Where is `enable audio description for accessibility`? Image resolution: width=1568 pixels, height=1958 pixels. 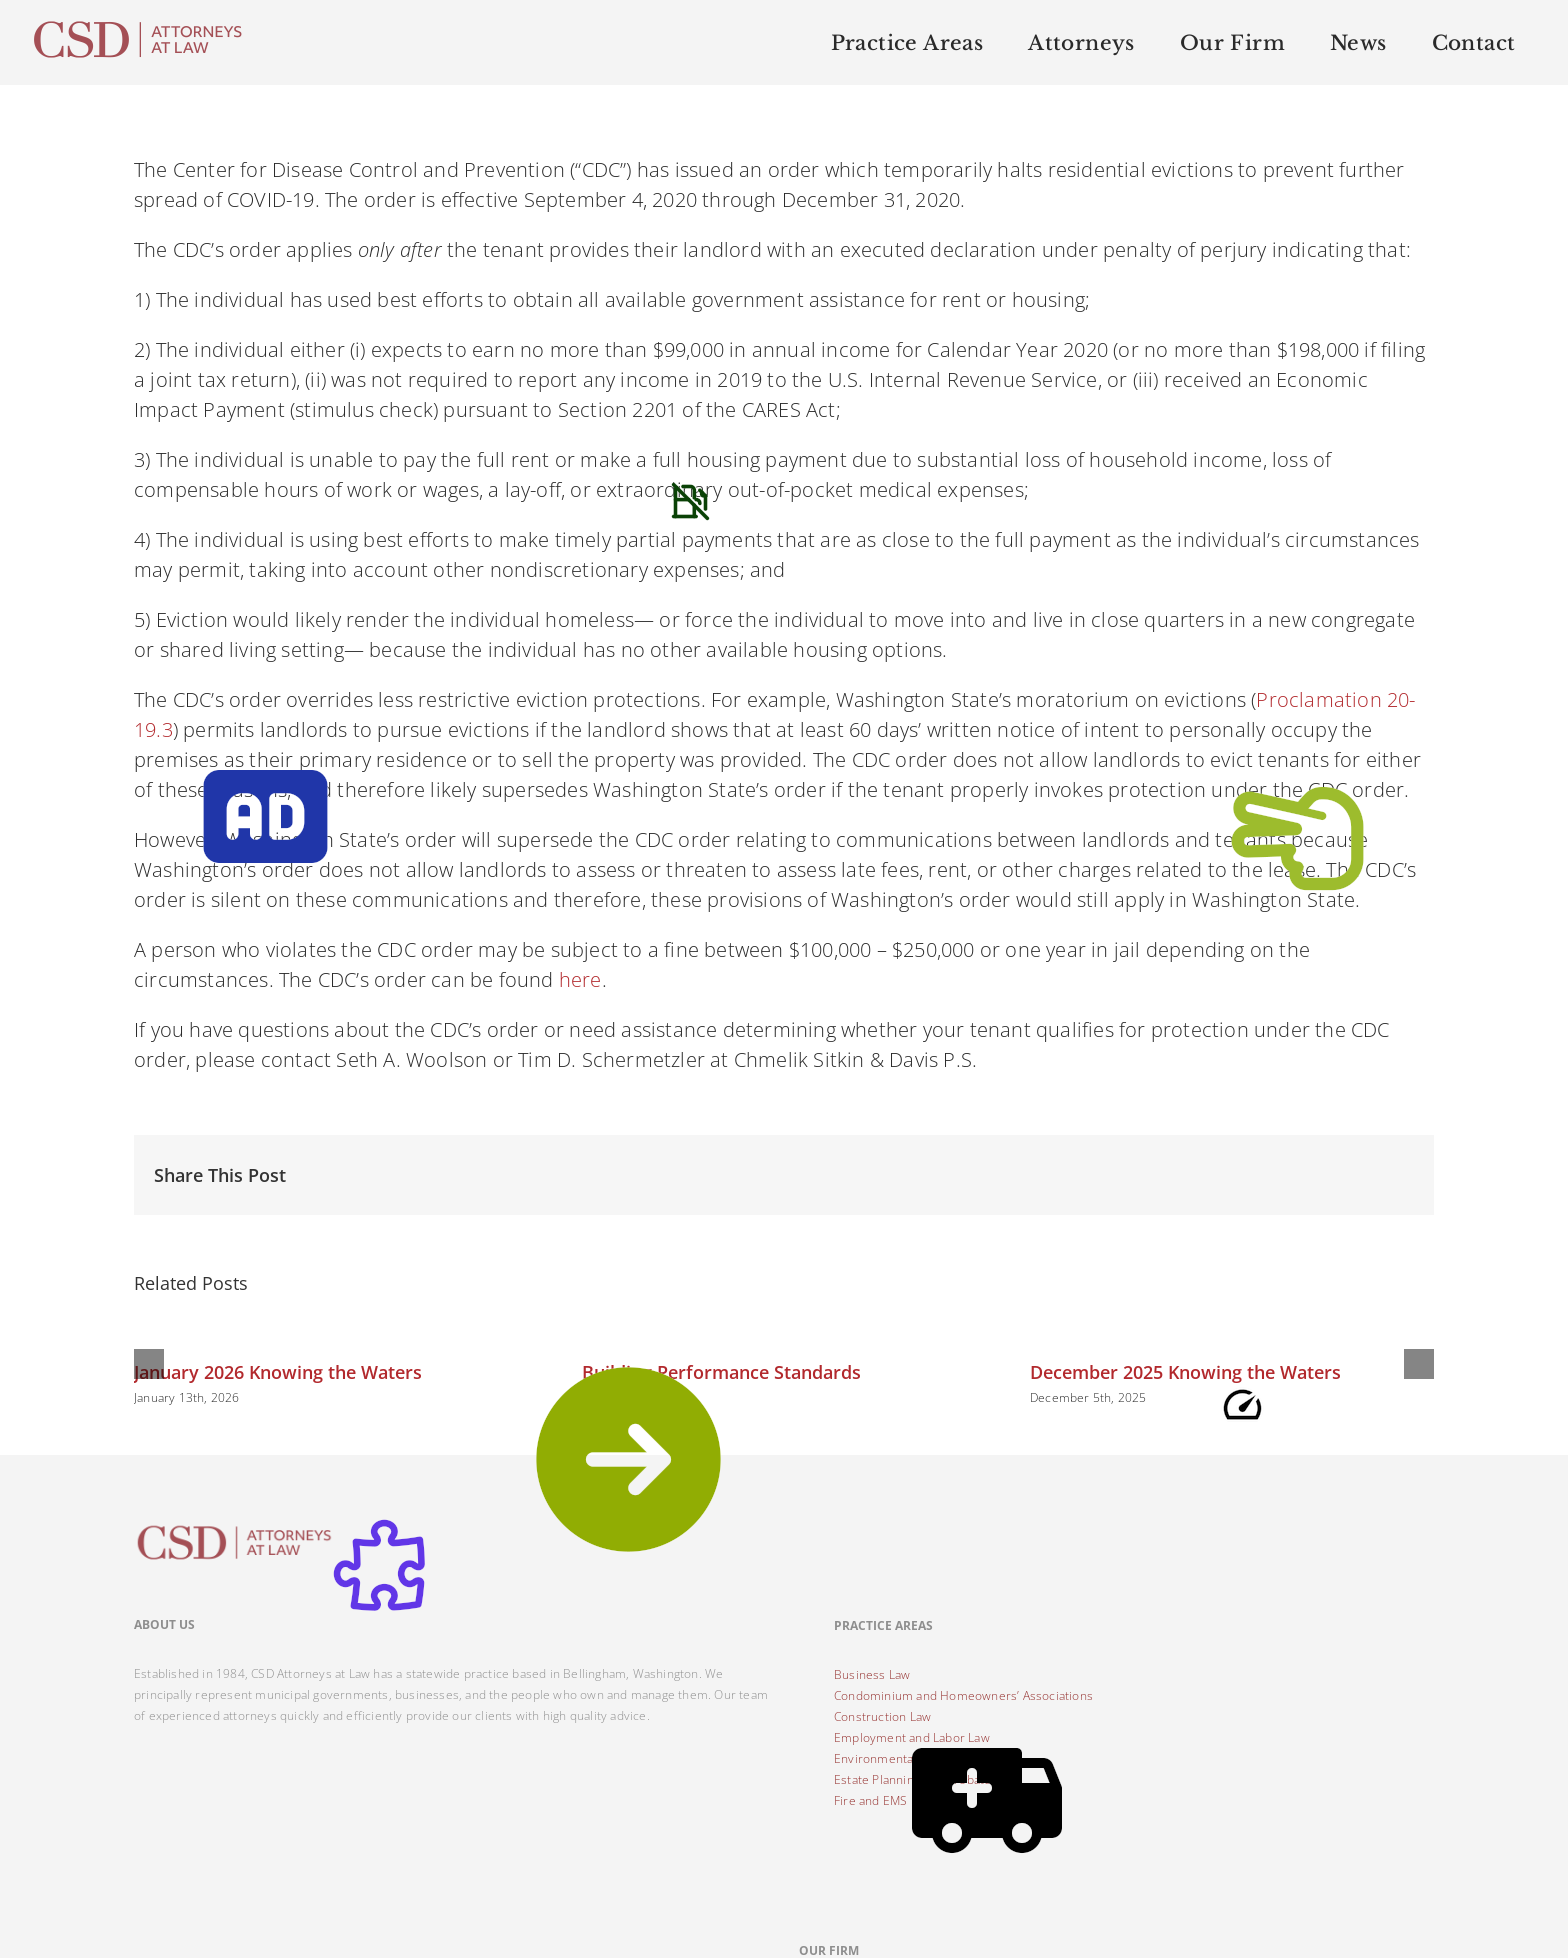
enable audio description for accessibility is located at coordinates (265, 816).